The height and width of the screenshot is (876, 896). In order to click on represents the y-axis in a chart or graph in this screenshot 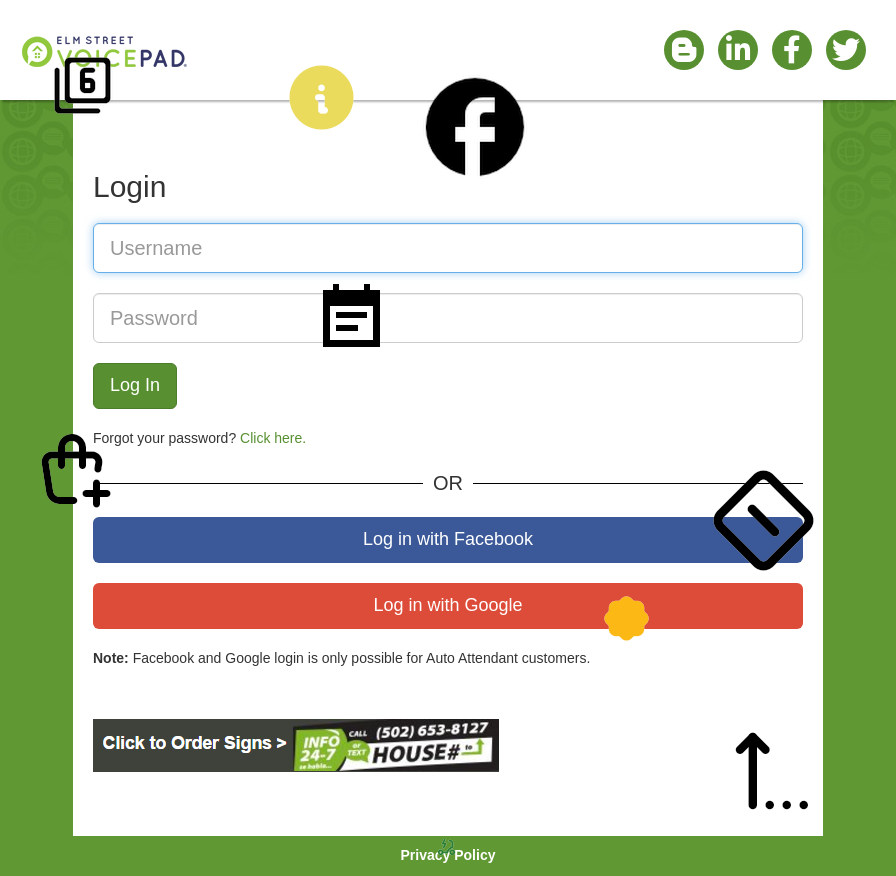, I will do `click(774, 771)`.